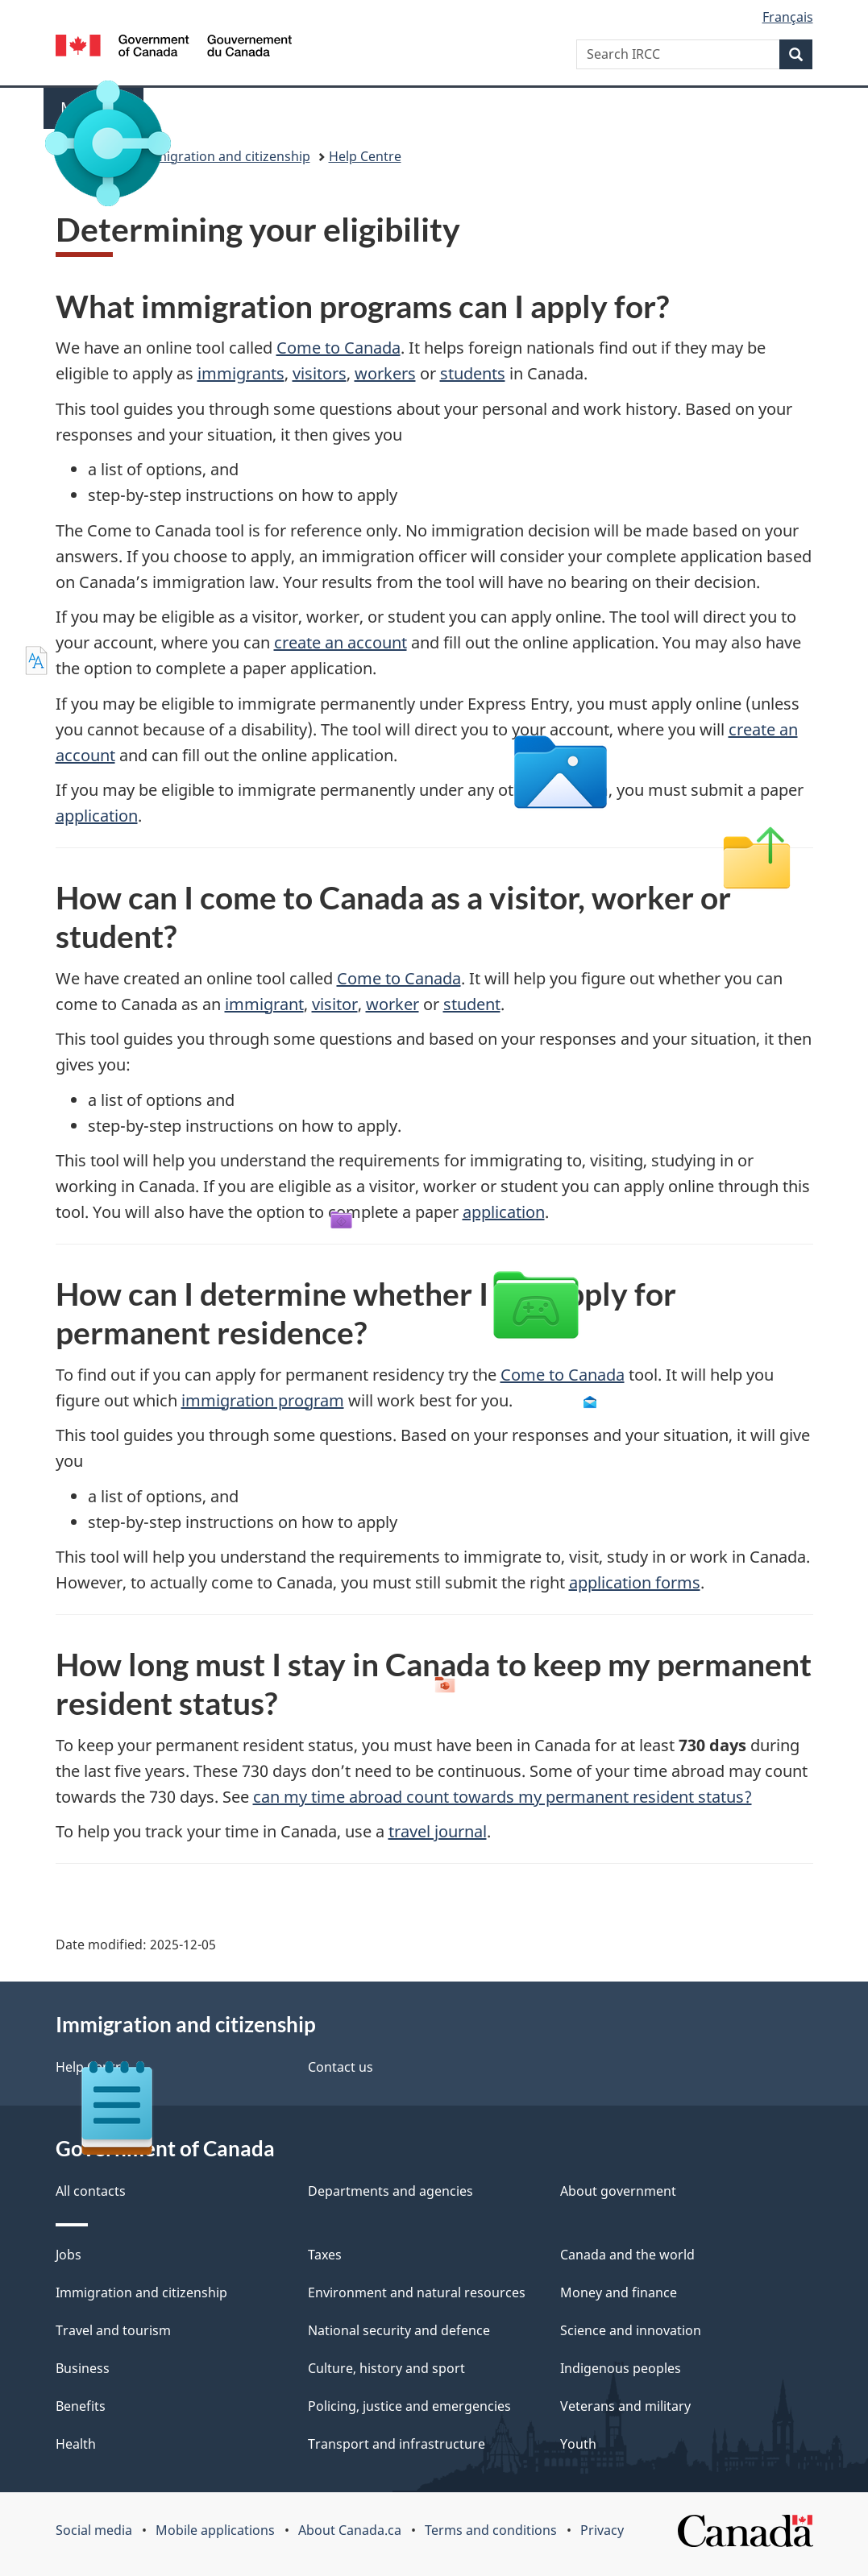  I want to click on upload files to a location-based folder, so click(757, 864).